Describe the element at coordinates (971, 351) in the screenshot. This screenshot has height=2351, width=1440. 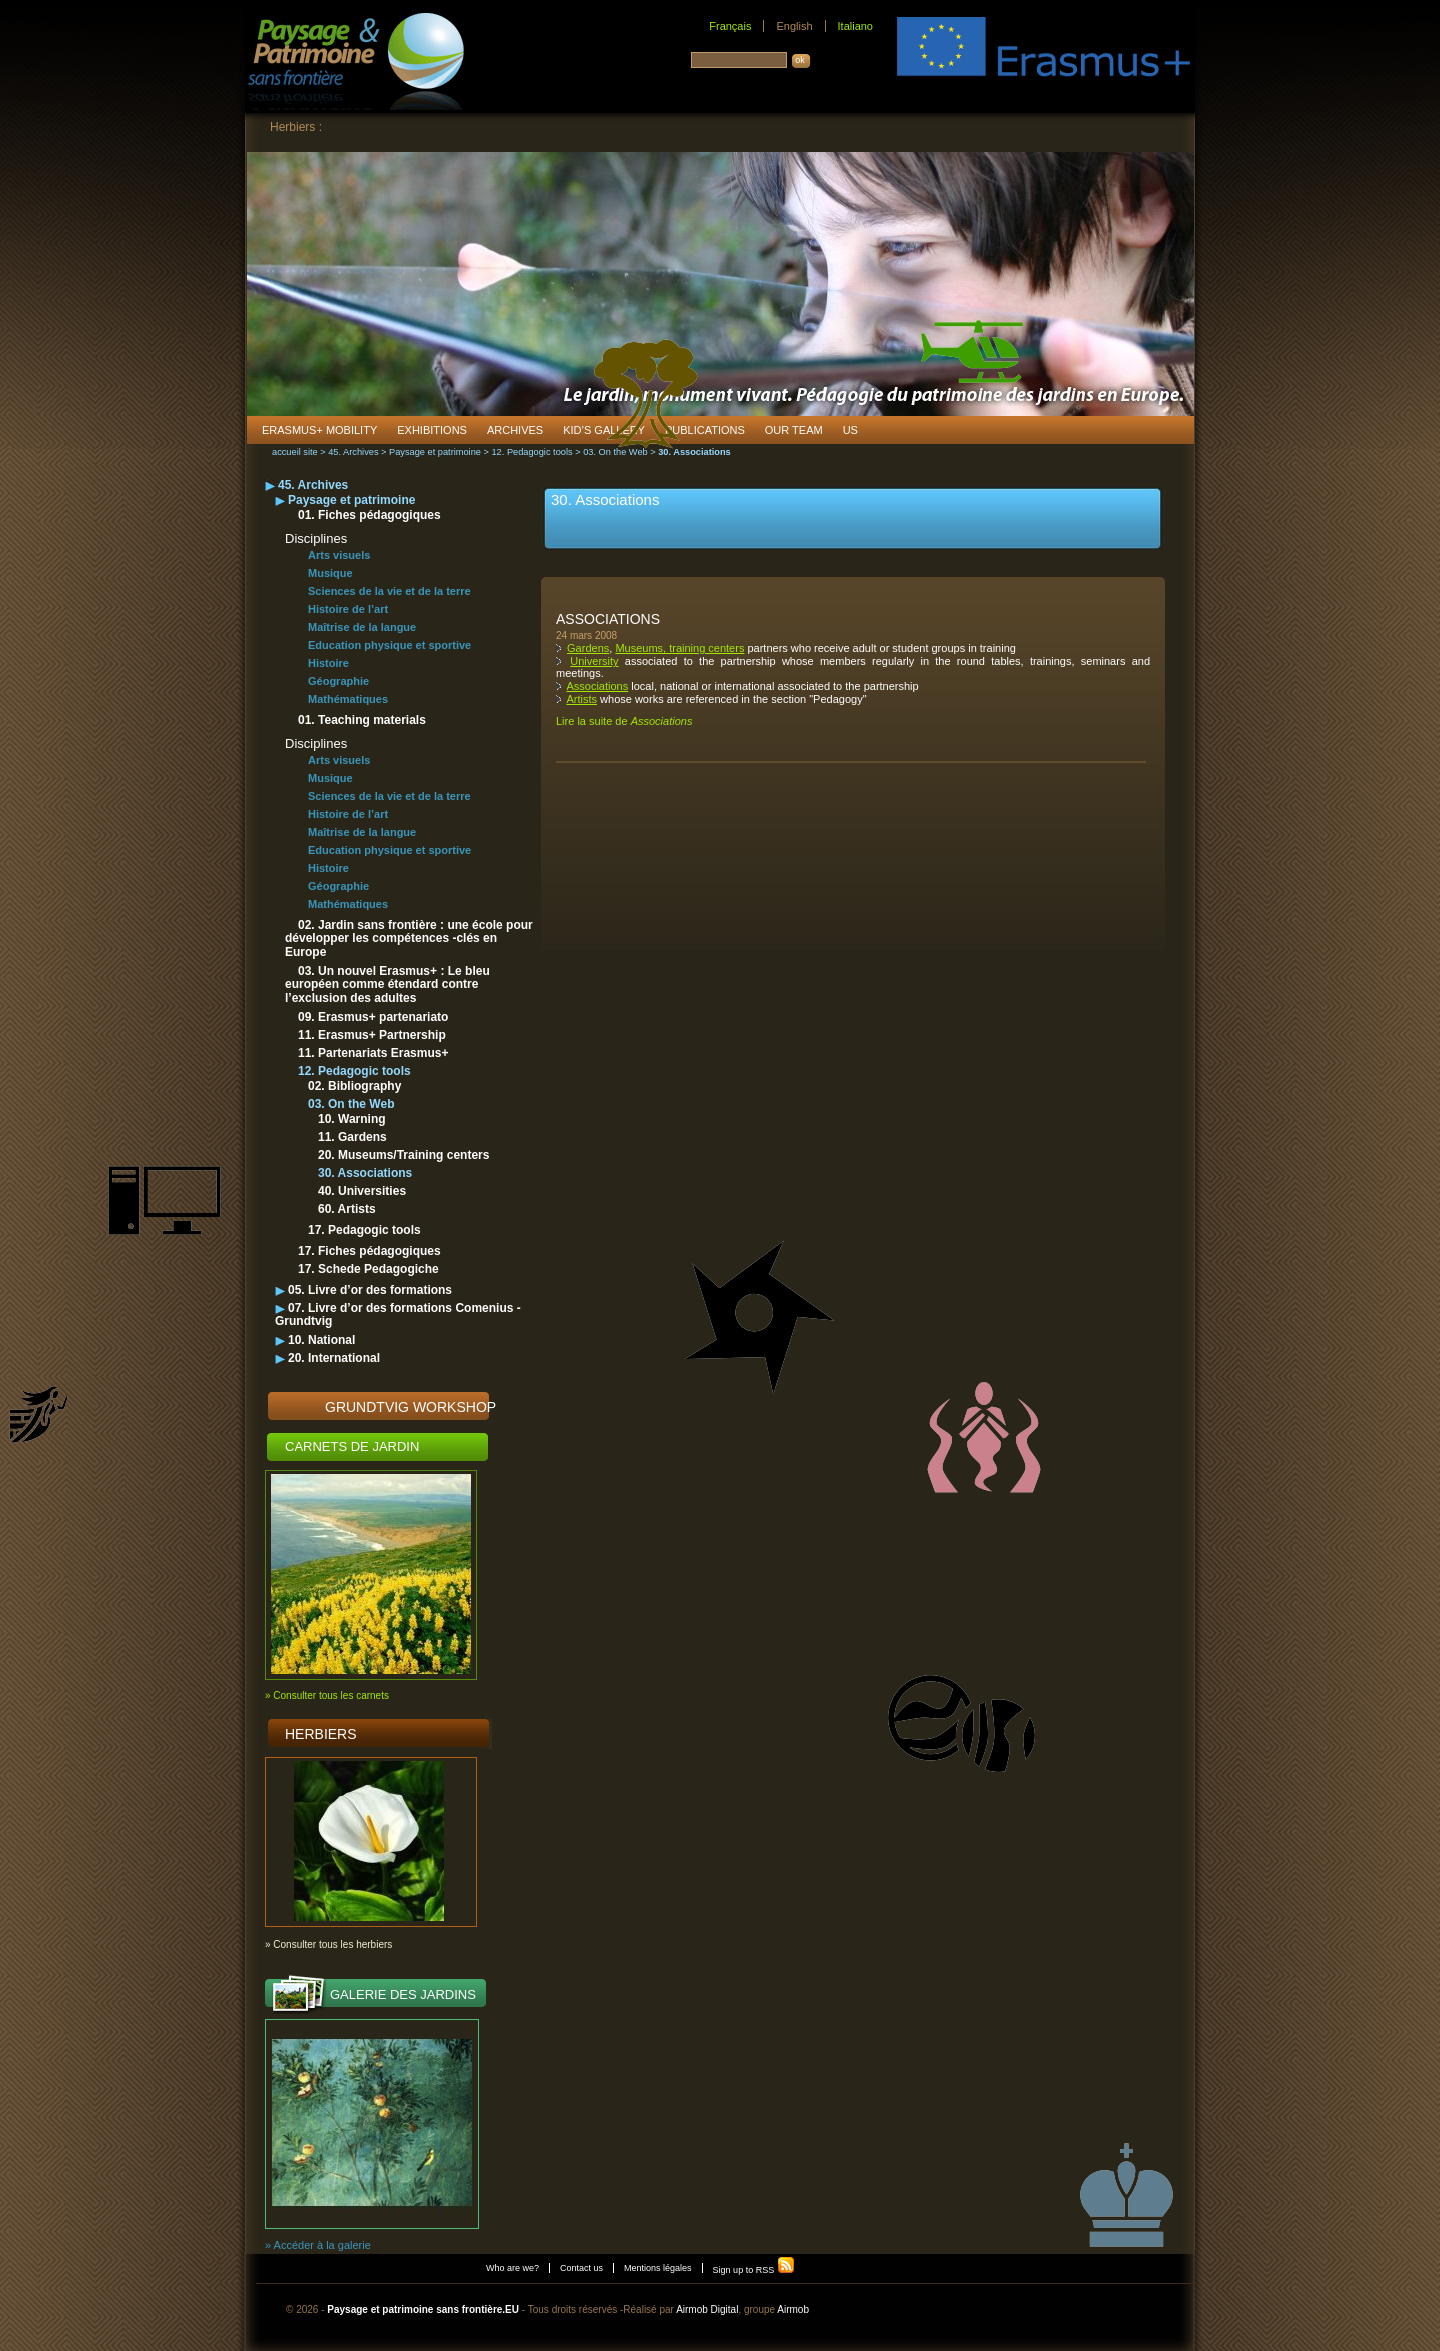
I see `access helicopter or aerial transport options` at that location.